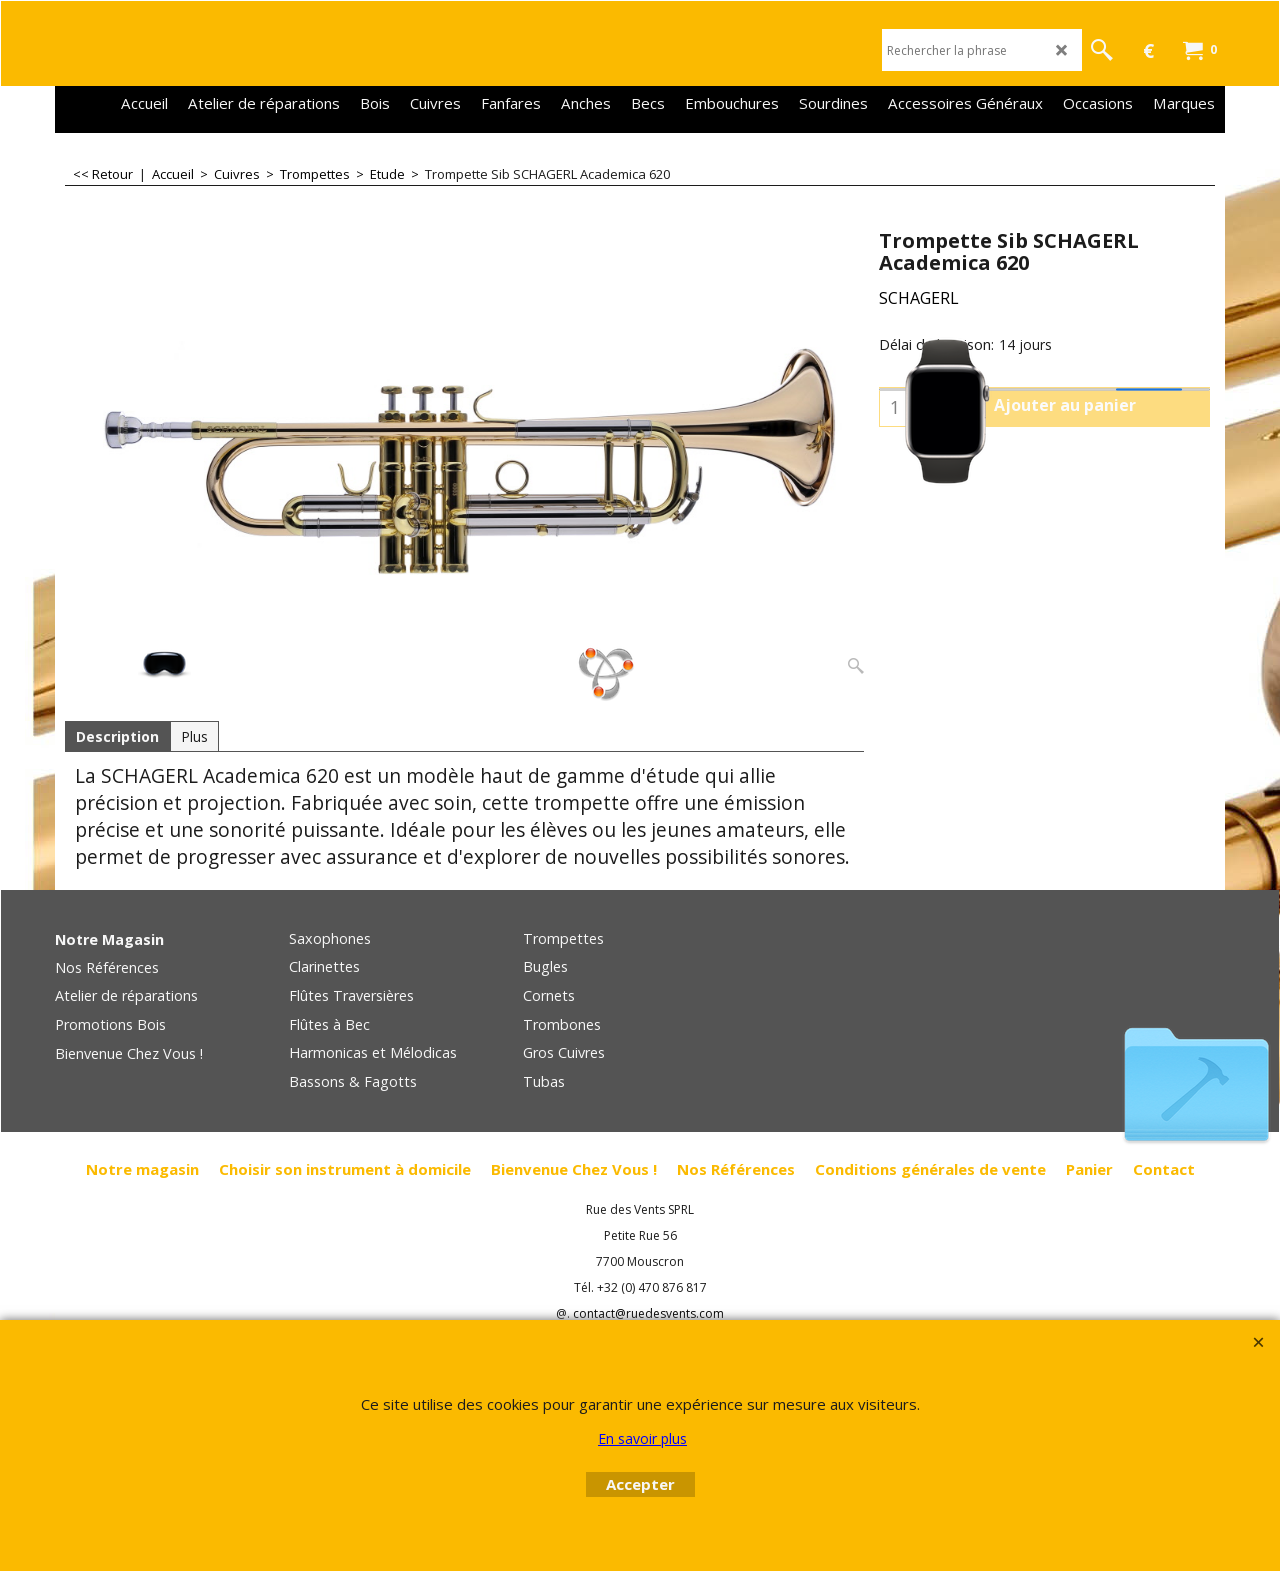 The width and height of the screenshot is (1280, 1571). Describe the element at coordinates (164, 663) in the screenshot. I see `apple vision pro headset device icon` at that location.